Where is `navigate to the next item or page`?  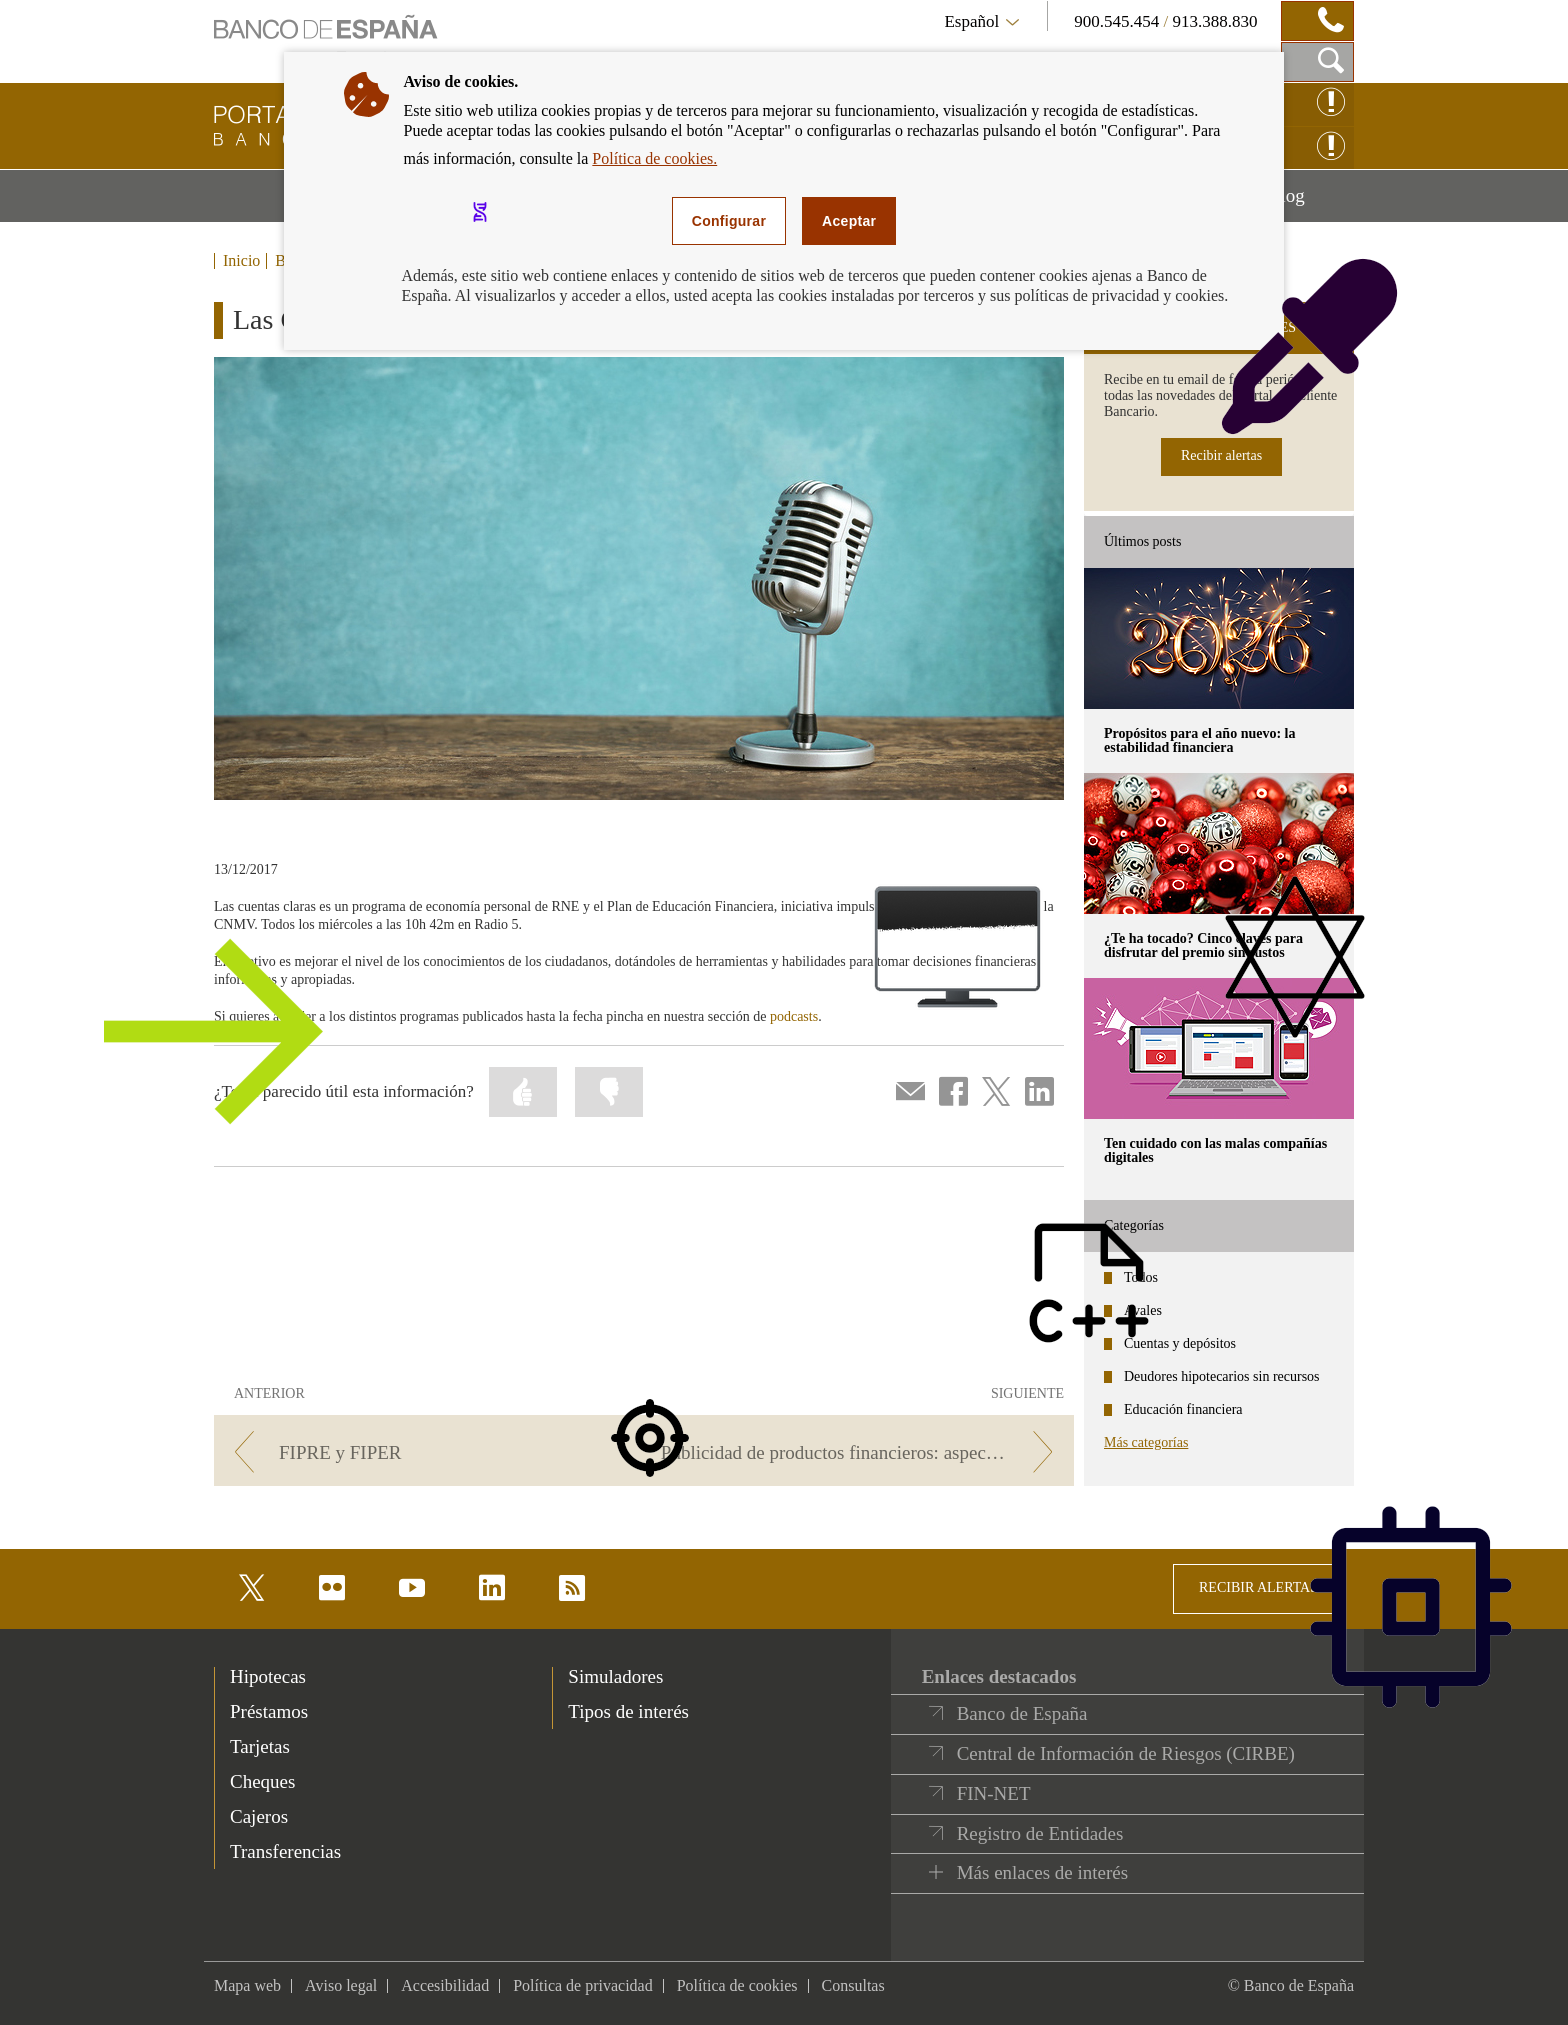 navigate to the next item or page is located at coordinates (213, 1031).